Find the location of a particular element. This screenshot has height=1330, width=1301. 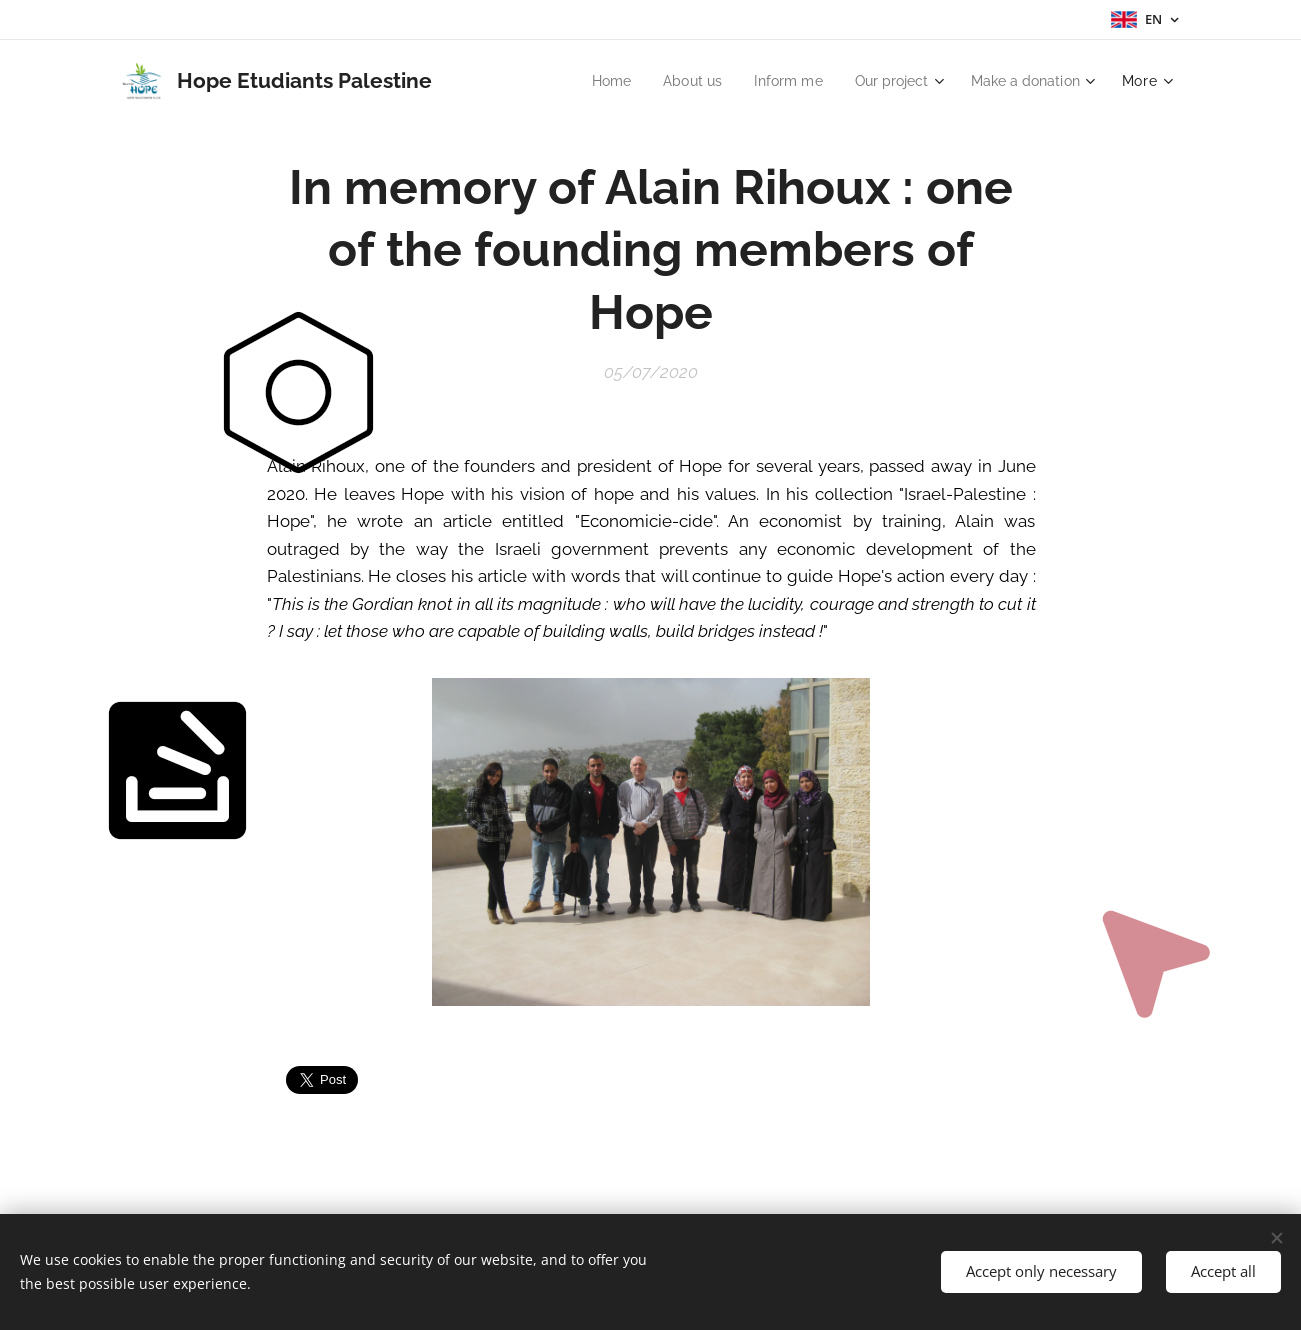

access settings or configuration options is located at coordinates (298, 392).